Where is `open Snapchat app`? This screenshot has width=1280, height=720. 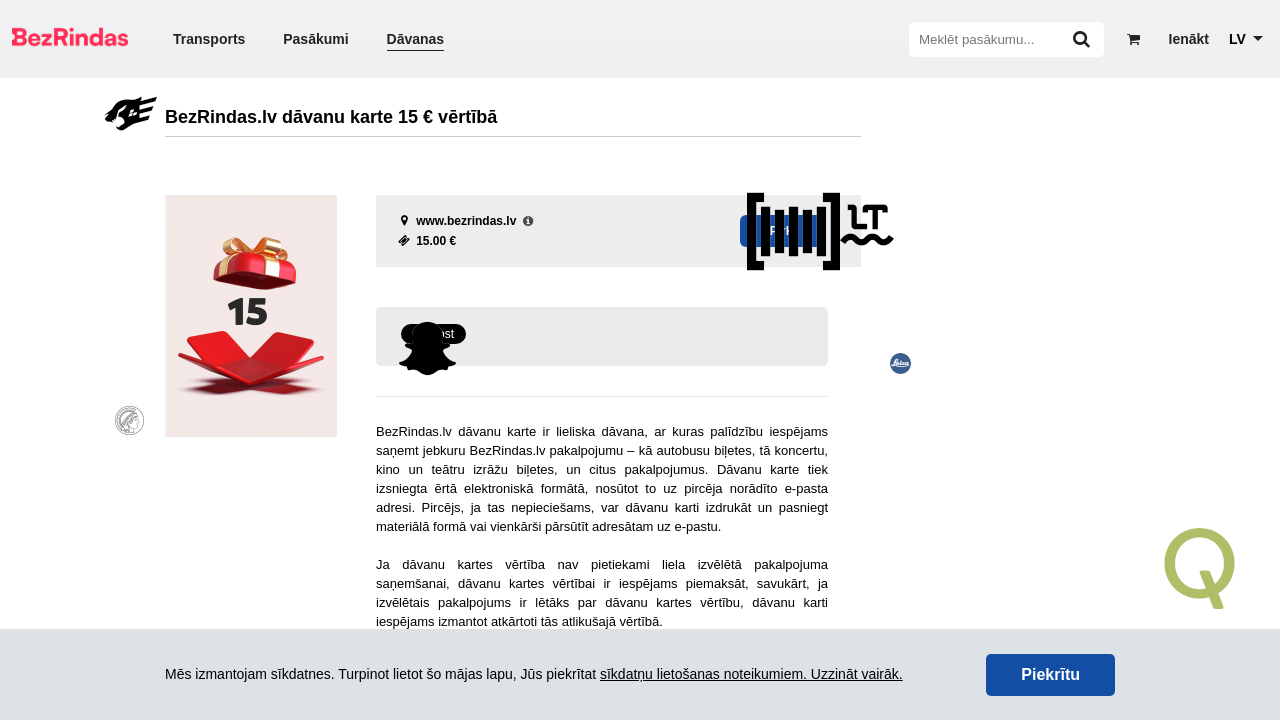 open Snapchat app is located at coordinates (427, 348).